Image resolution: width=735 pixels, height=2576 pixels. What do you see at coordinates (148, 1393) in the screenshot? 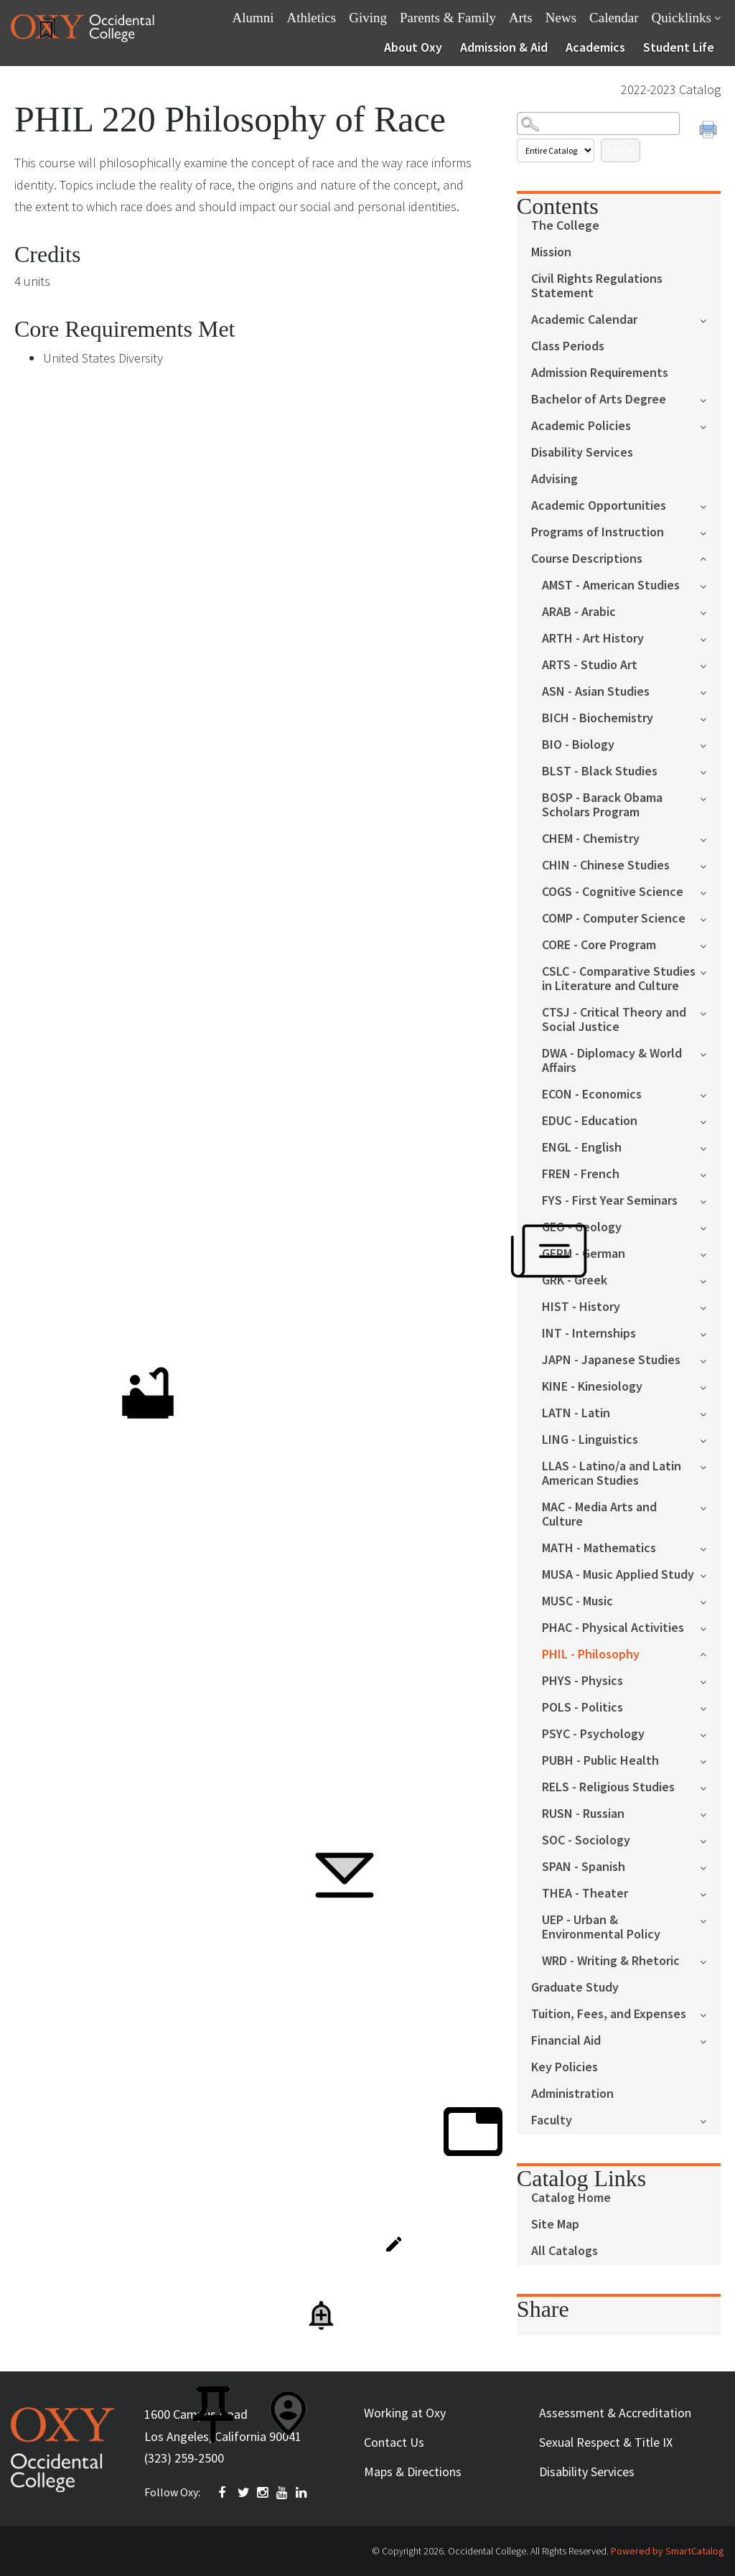
I see `indicates bathroom amenities available` at bounding box center [148, 1393].